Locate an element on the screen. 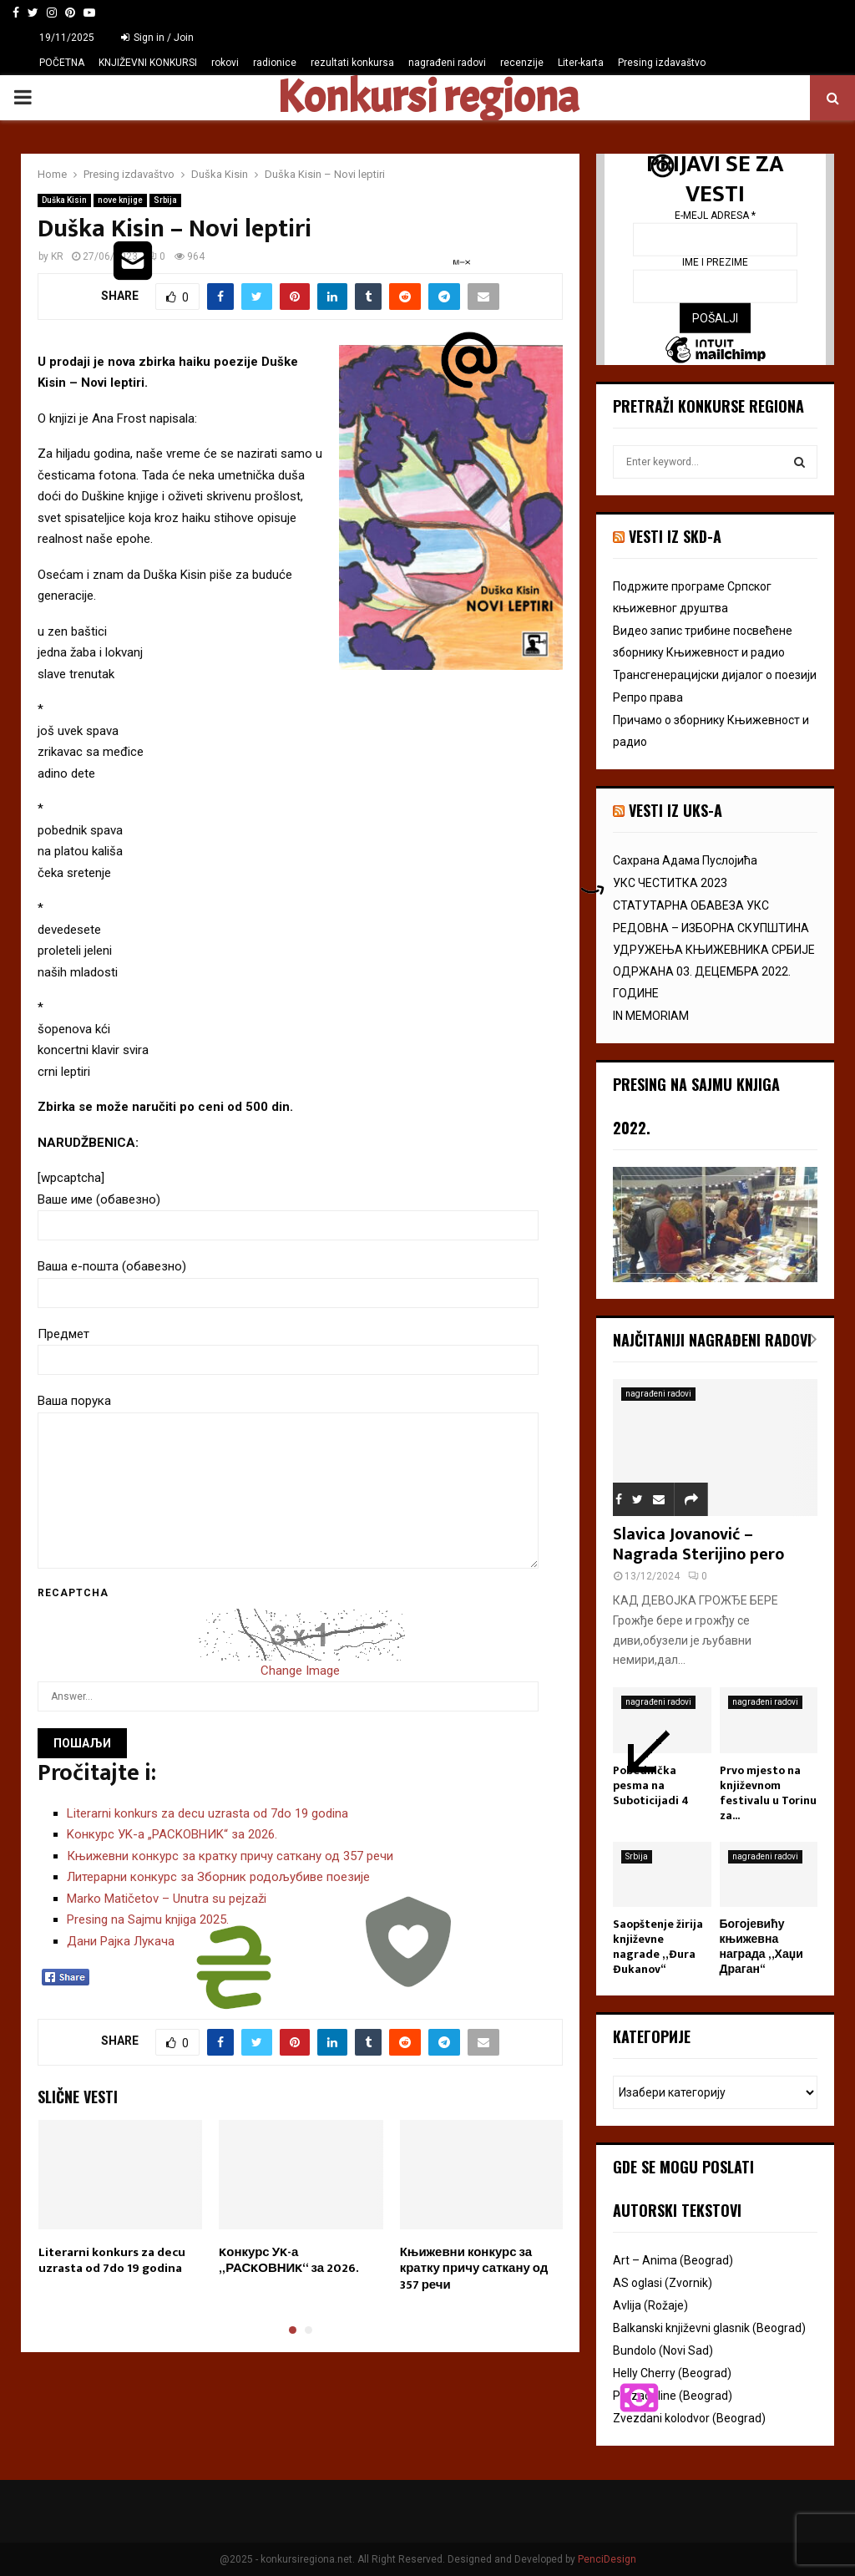 Image resolution: width=855 pixels, height=2576 pixels. health or medical protection status is located at coordinates (408, 1942).